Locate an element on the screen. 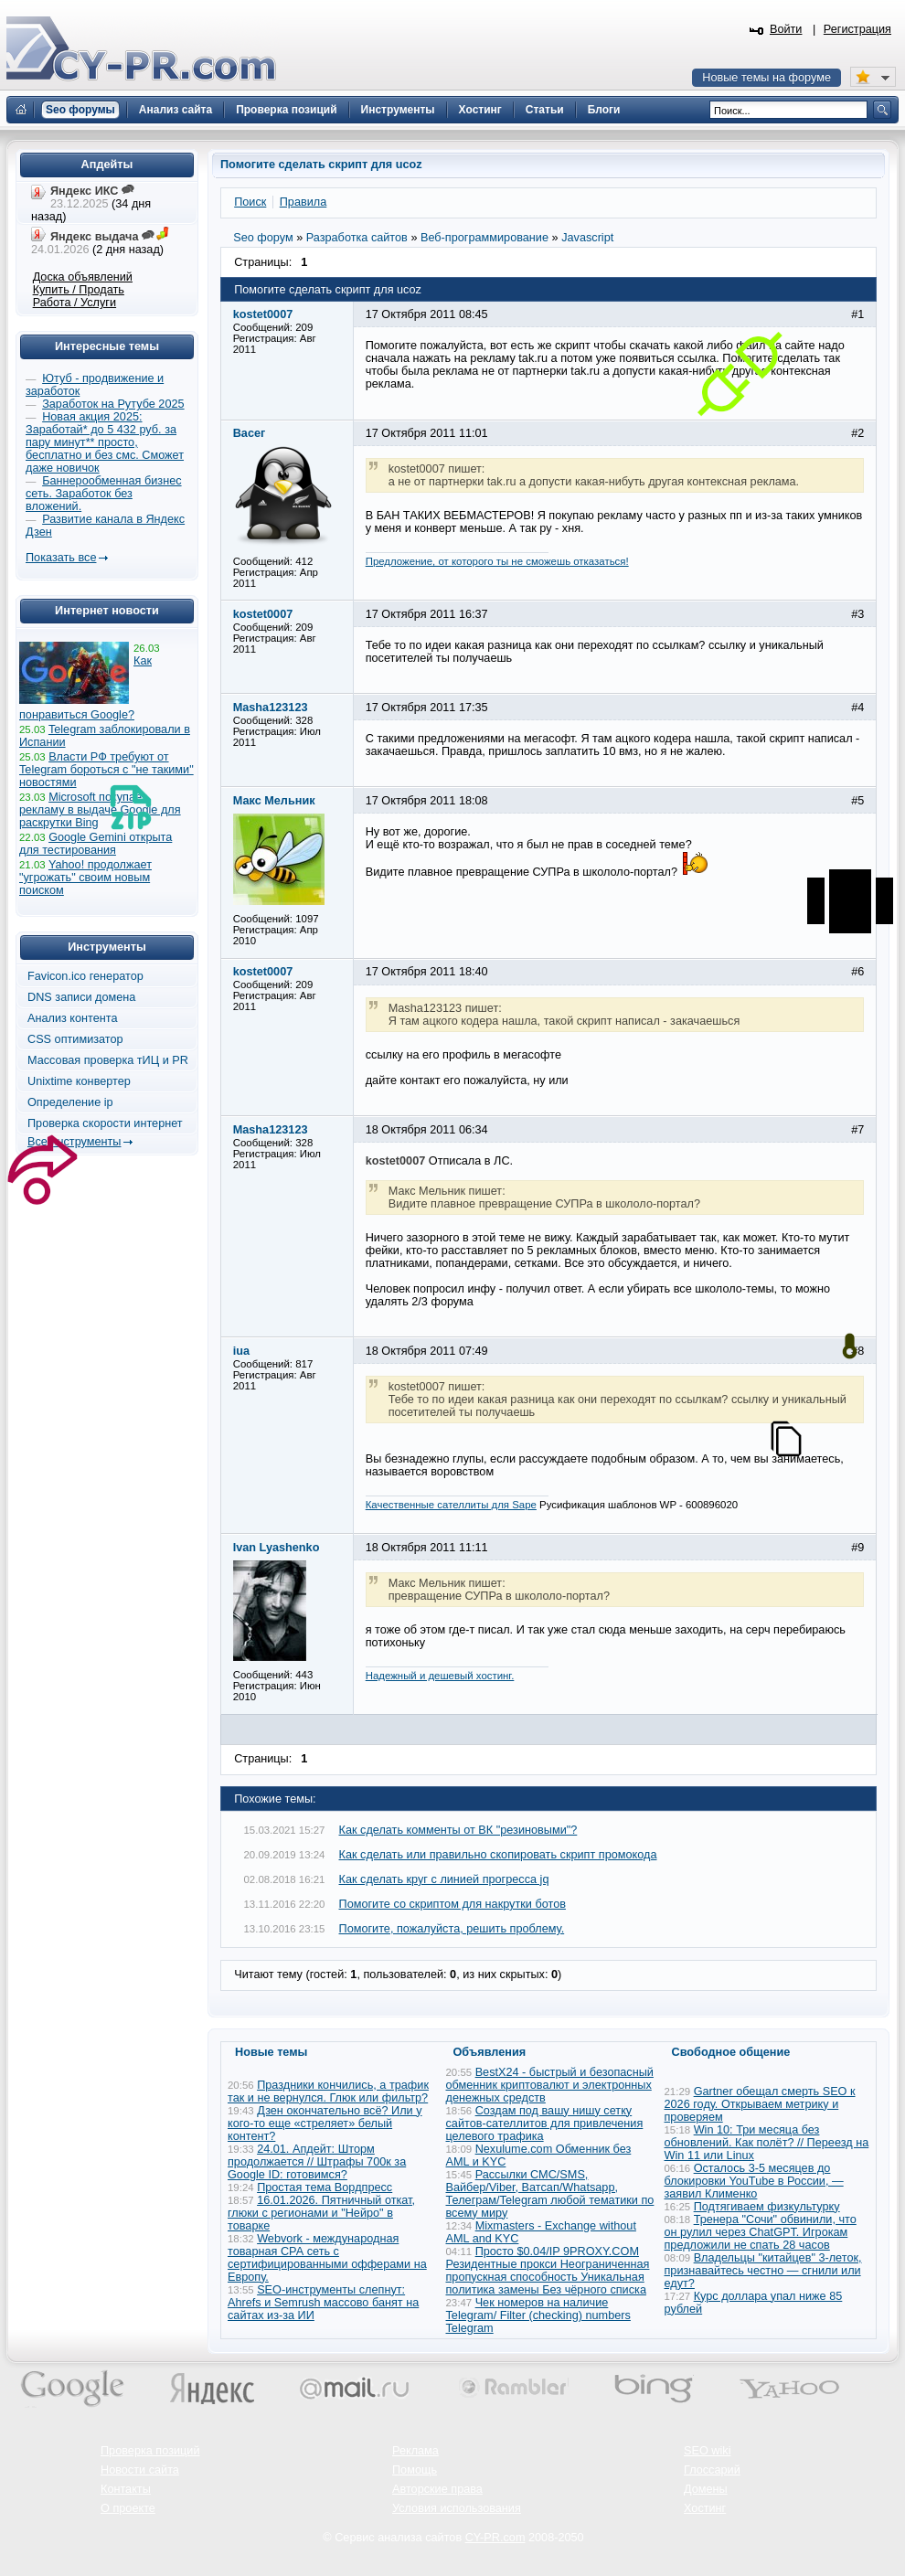 This screenshot has height=2576, width=905. indicates lowest temperature setting or reading is located at coordinates (849, 1346).